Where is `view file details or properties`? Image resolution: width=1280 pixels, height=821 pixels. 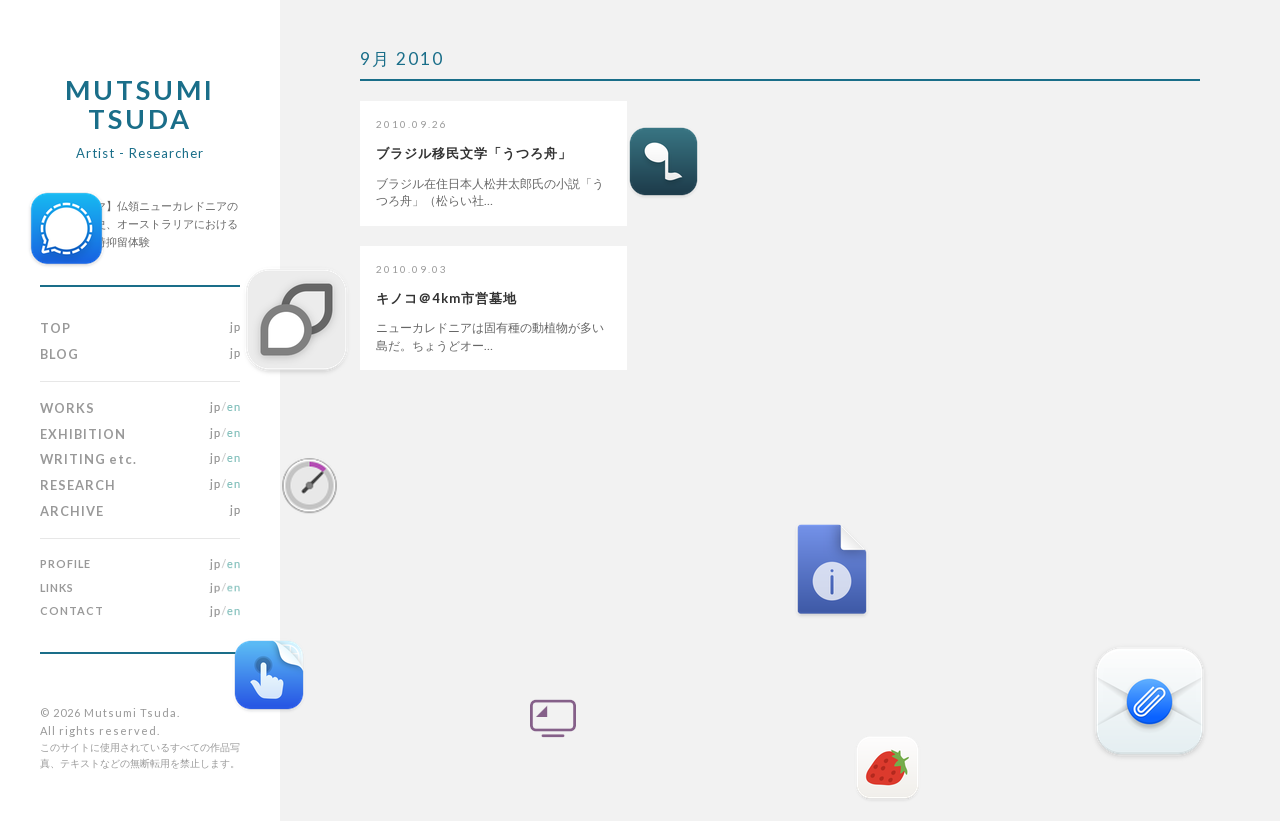 view file details or properties is located at coordinates (832, 571).